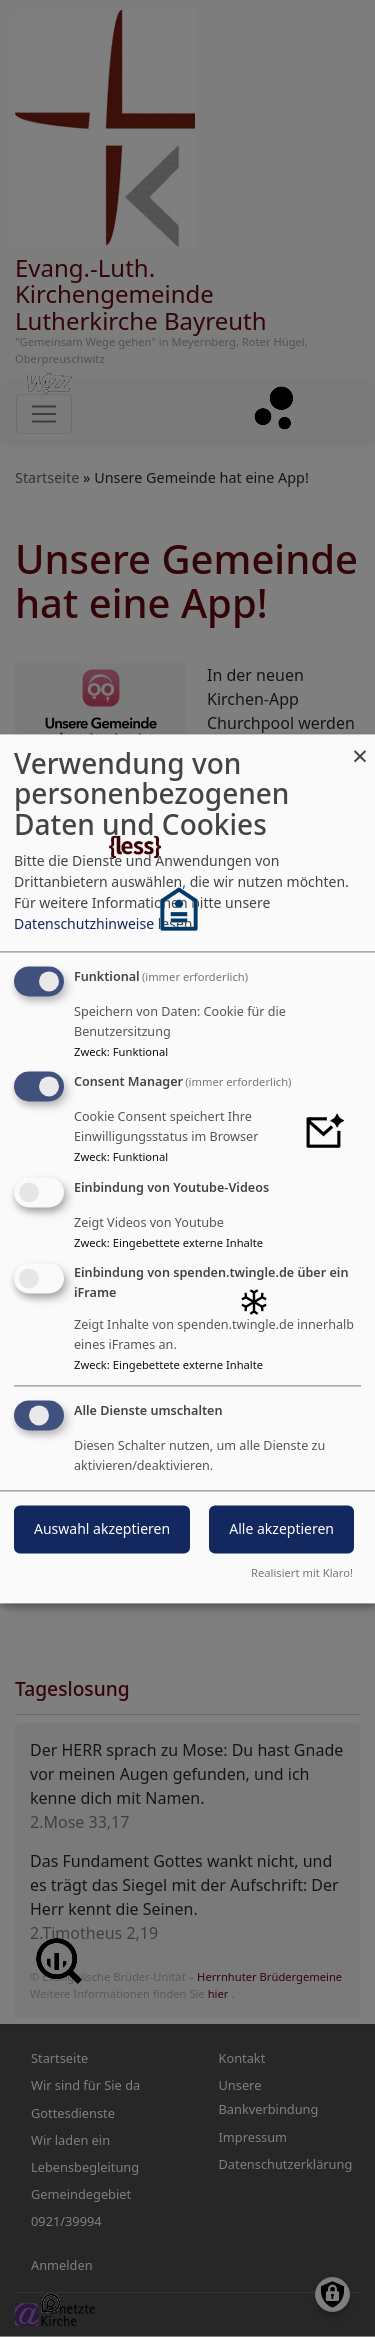 The image size is (375, 2337). Describe the element at coordinates (135, 847) in the screenshot. I see `less css preprocessor logo` at that location.